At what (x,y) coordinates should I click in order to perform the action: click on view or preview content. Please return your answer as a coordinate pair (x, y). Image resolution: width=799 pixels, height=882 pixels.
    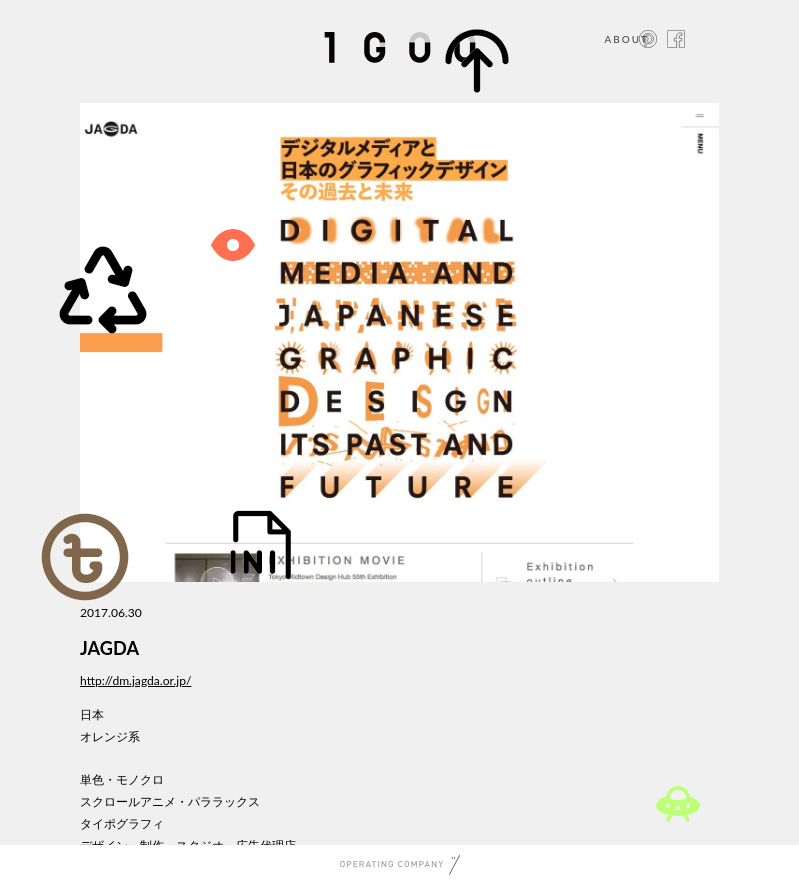
    Looking at the image, I should click on (233, 245).